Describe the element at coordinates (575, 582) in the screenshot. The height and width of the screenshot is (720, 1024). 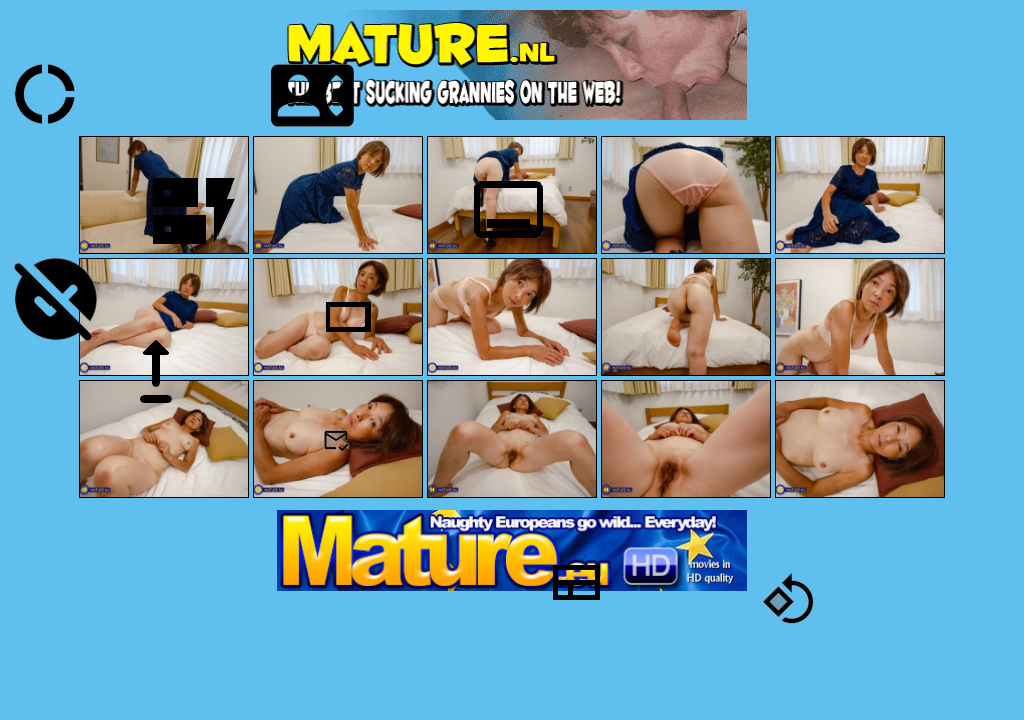
I see `switch to compact view layout` at that location.